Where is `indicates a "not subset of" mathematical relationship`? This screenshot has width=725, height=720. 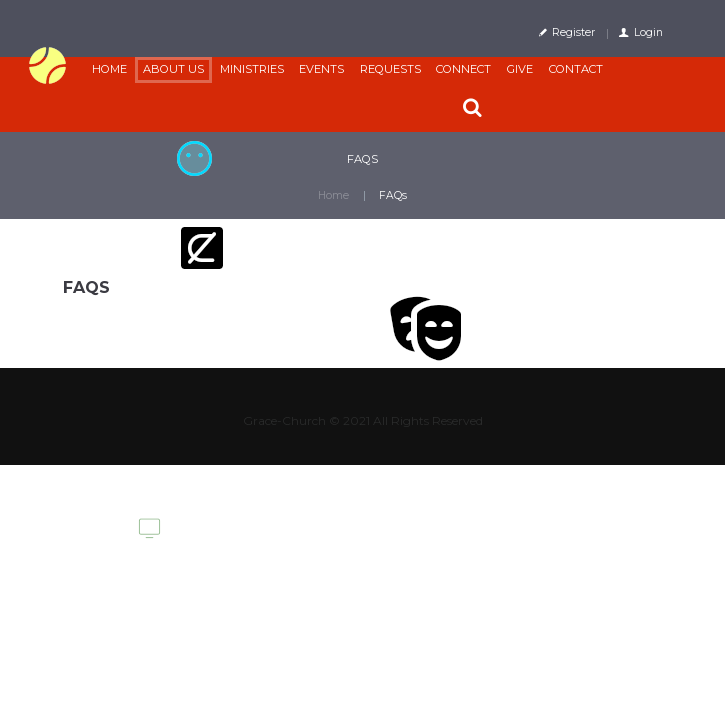 indicates a "not subset of" mathematical relationship is located at coordinates (202, 248).